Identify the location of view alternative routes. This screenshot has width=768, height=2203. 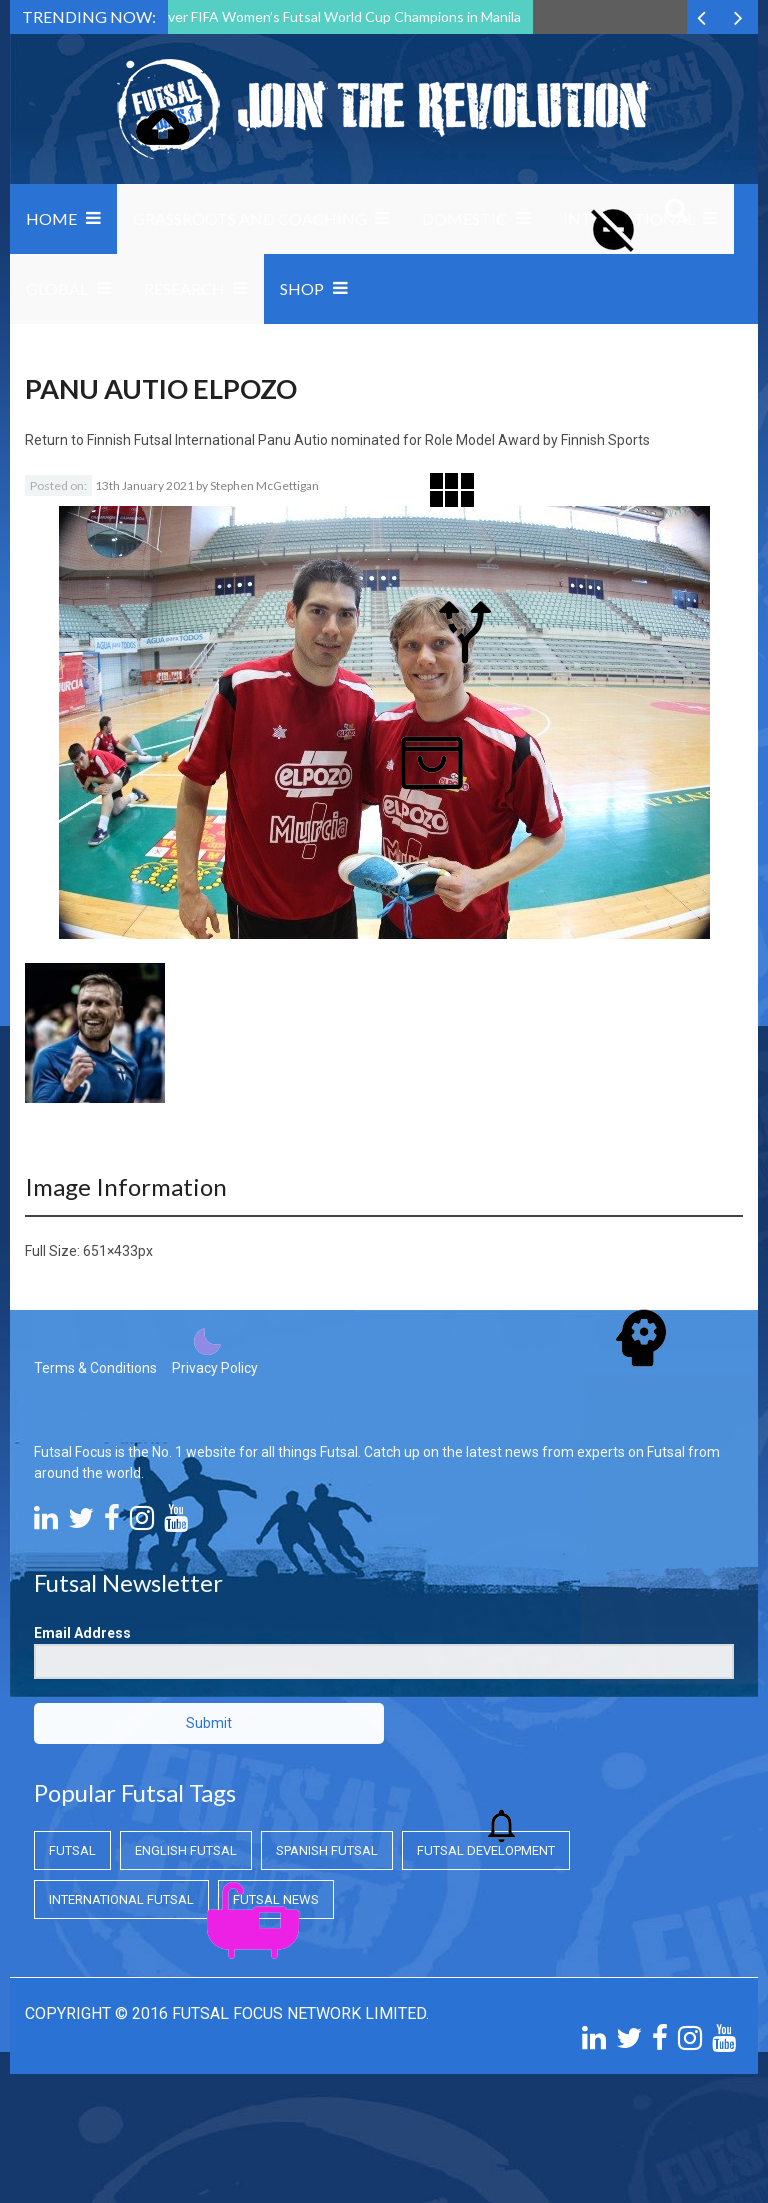
(465, 632).